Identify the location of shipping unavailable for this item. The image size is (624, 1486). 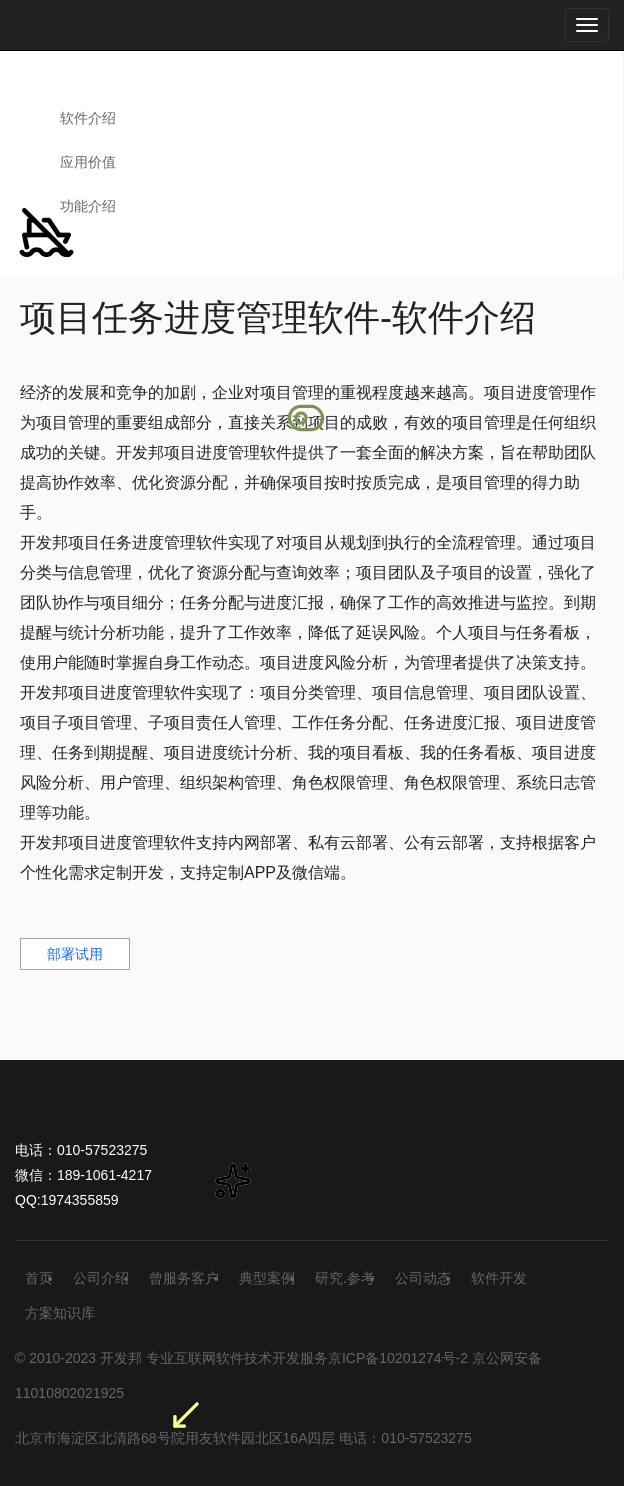
(46, 232).